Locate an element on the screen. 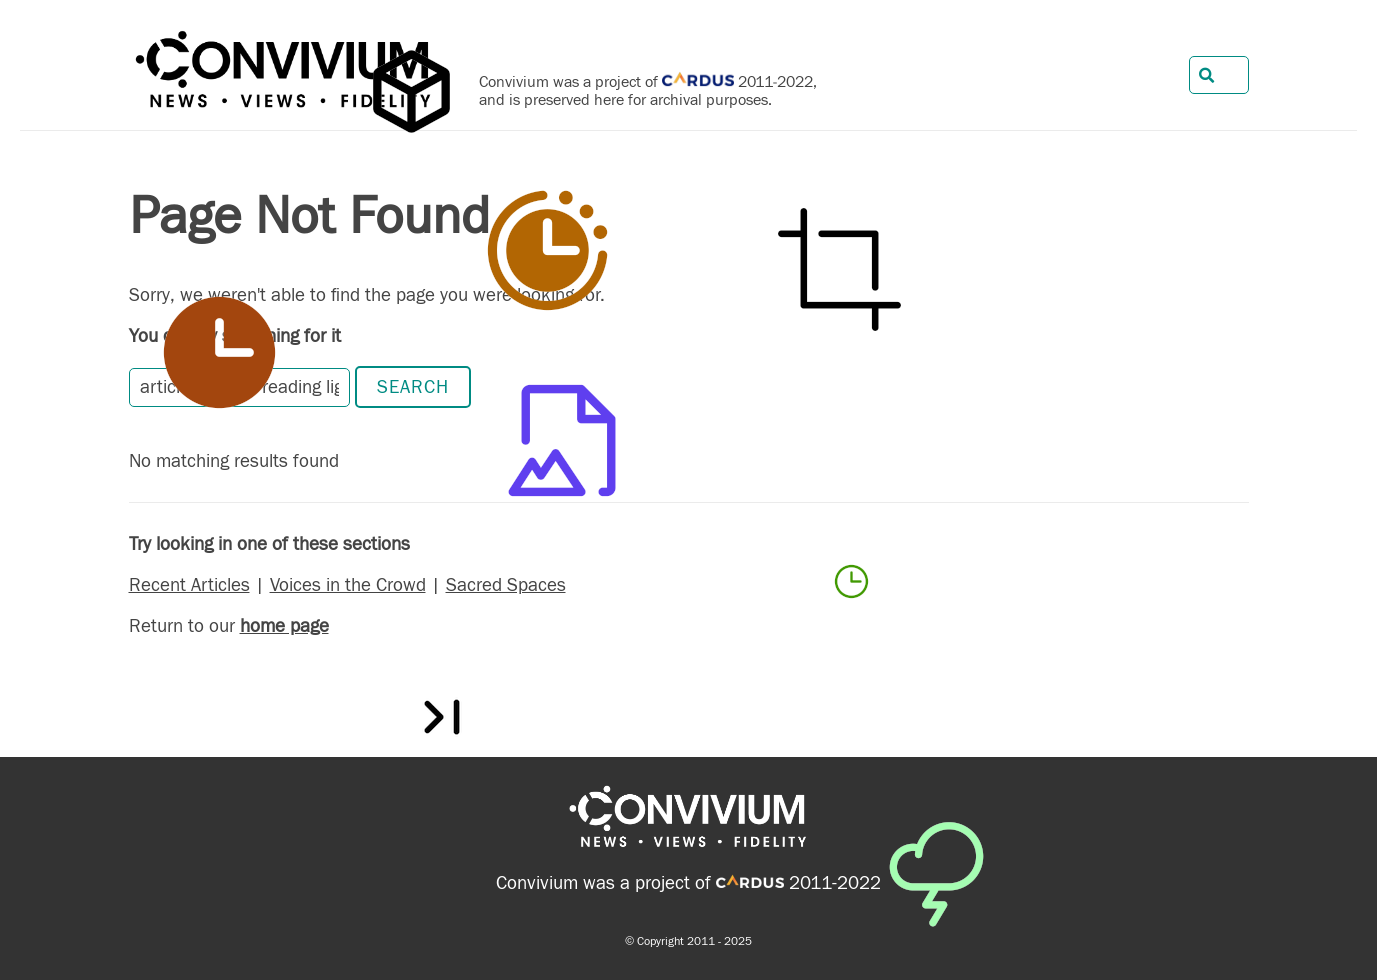 Image resolution: width=1377 pixels, height=980 pixels. go to the last page is located at coordinates (442, 717).